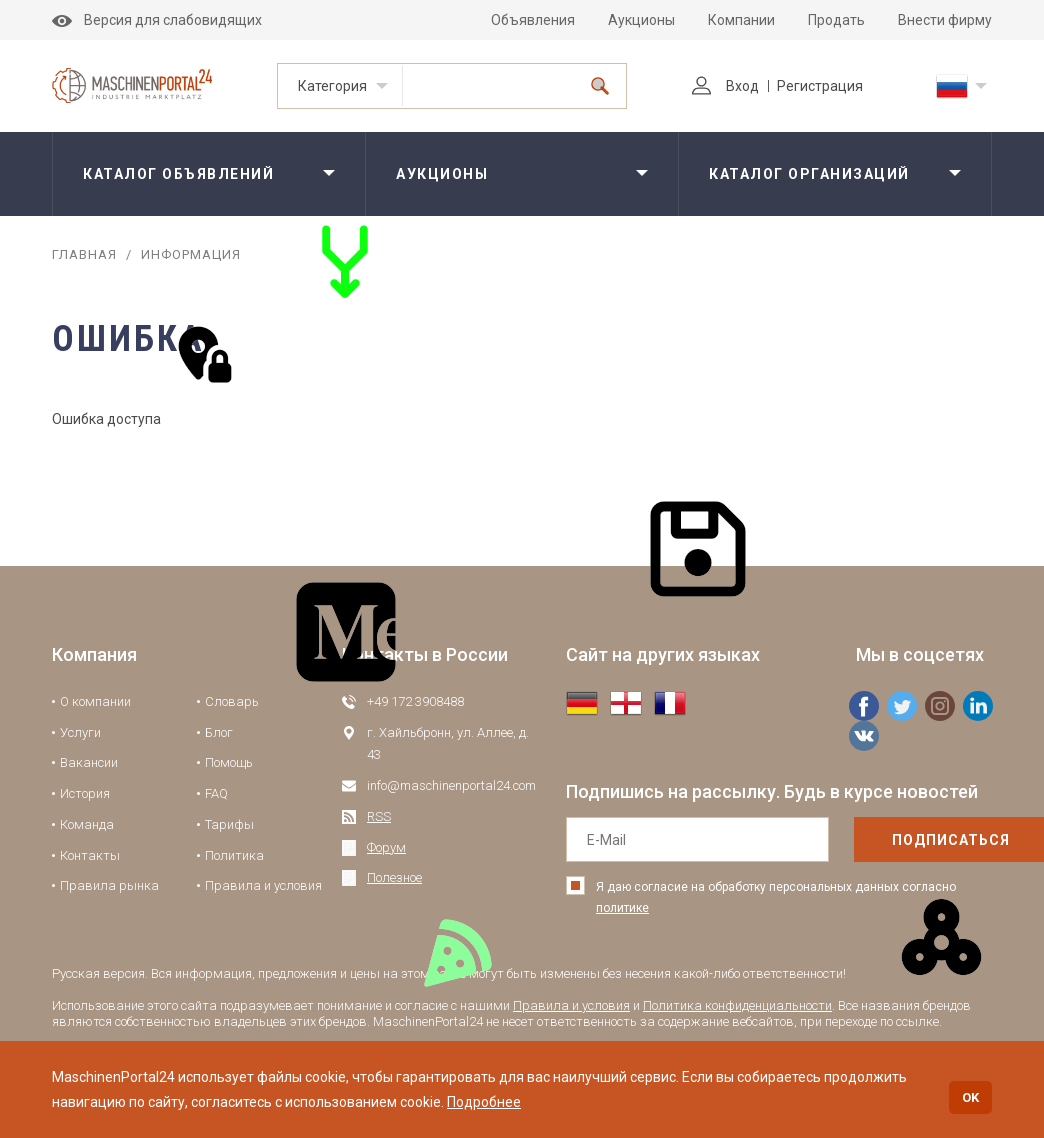 The image size is (1044, 1138). I want to click on browse food delivery options, so click(458, 953).